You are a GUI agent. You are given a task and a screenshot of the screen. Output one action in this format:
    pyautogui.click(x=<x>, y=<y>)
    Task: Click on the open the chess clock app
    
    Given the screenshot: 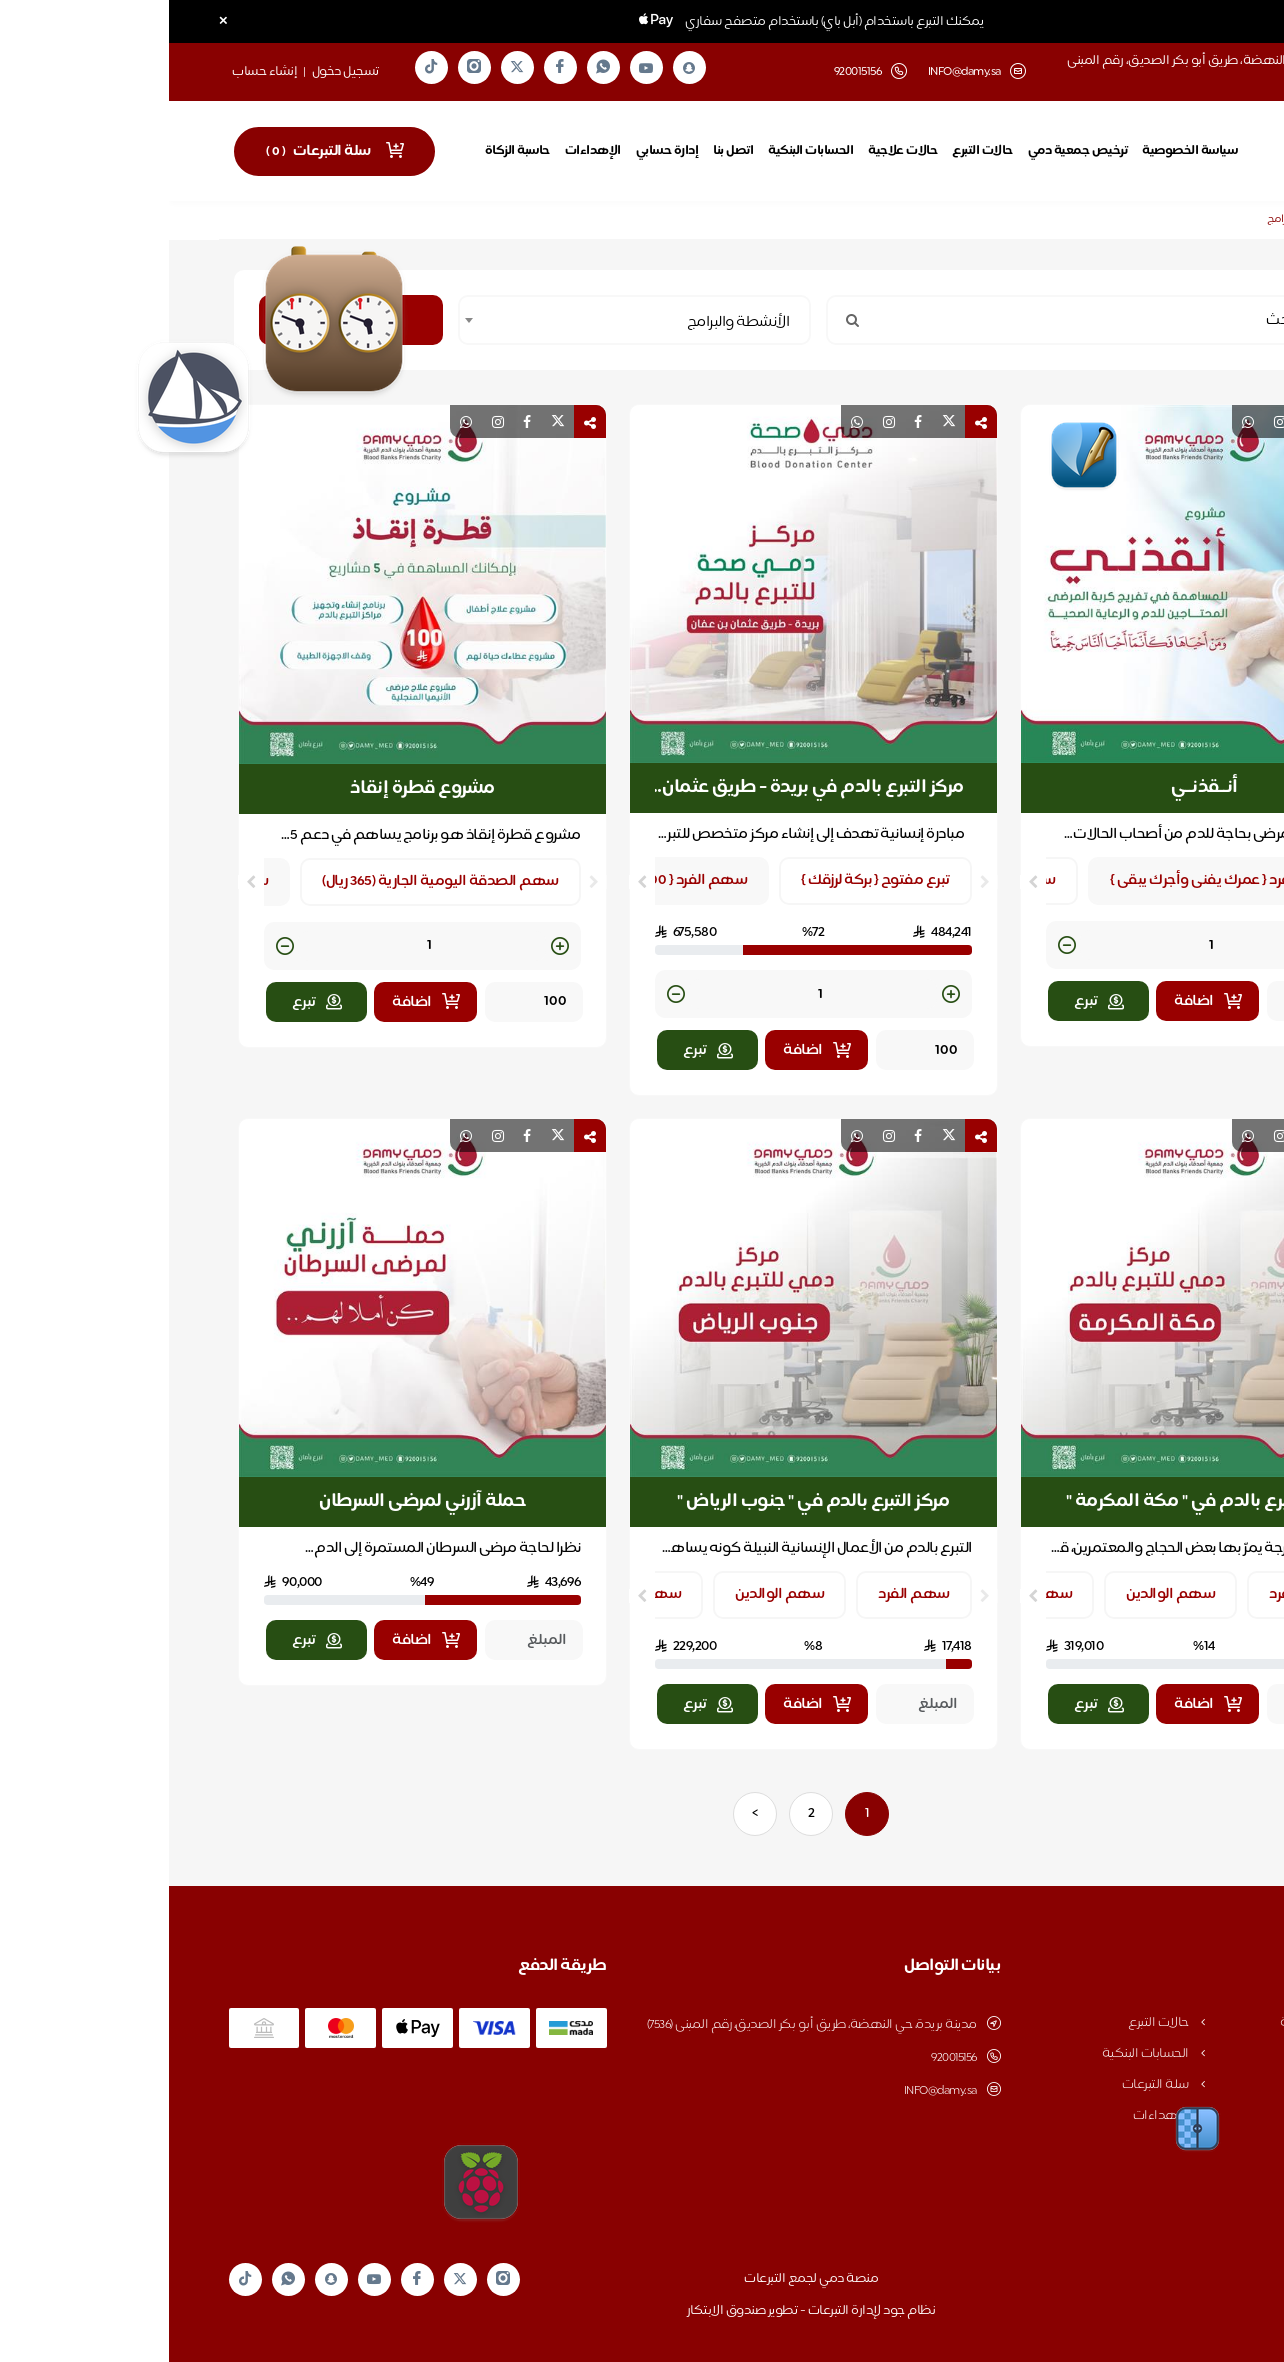 What is the action you would take?
    pyautogui.click(x=334, y=323)
    